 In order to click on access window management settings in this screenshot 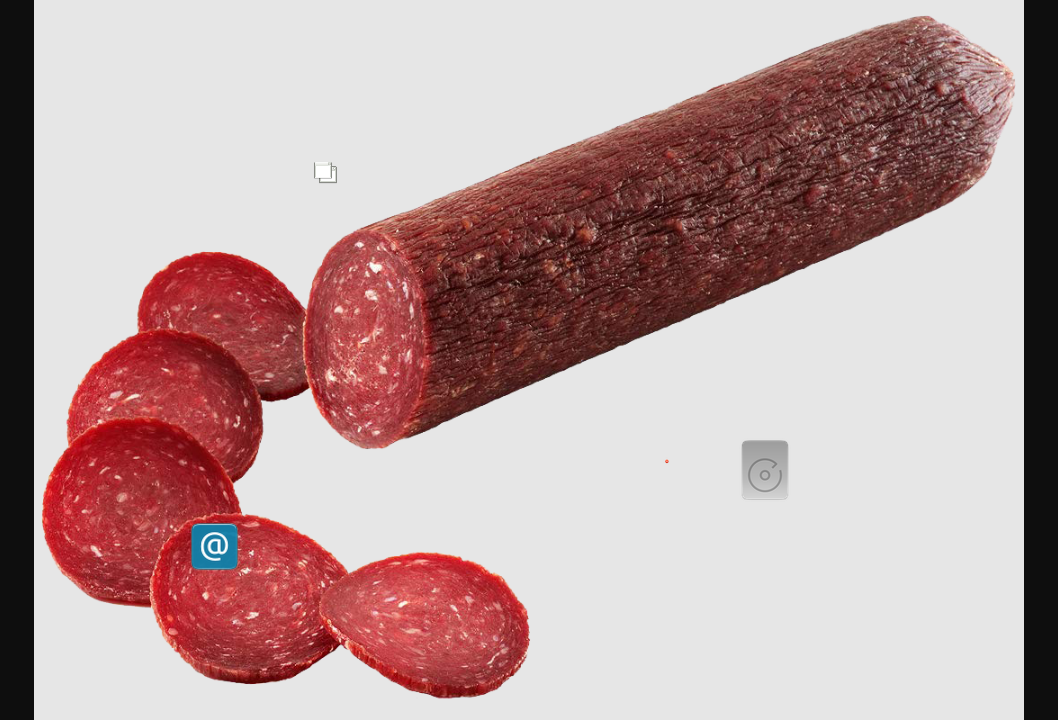, I will do `click(325, 172)`.